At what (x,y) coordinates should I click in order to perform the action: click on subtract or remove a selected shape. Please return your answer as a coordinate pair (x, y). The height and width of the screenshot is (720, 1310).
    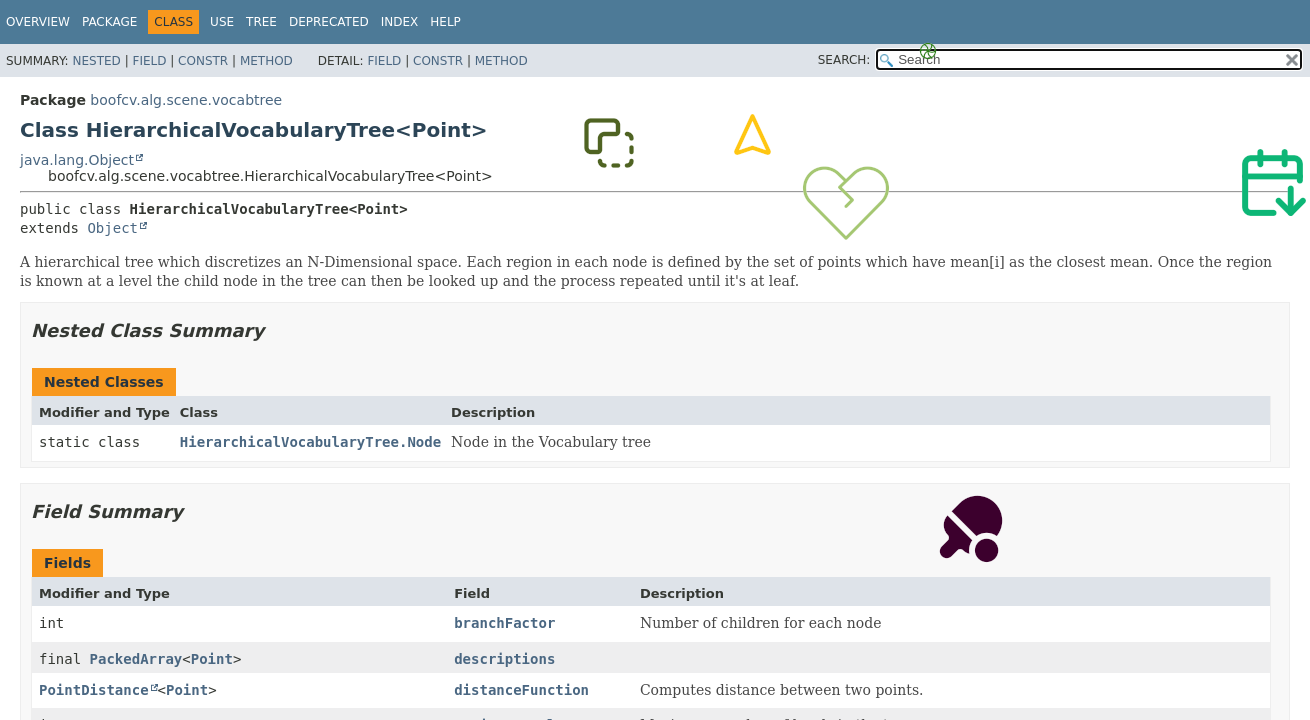
    Looking at the image, I should click on (609, 143).